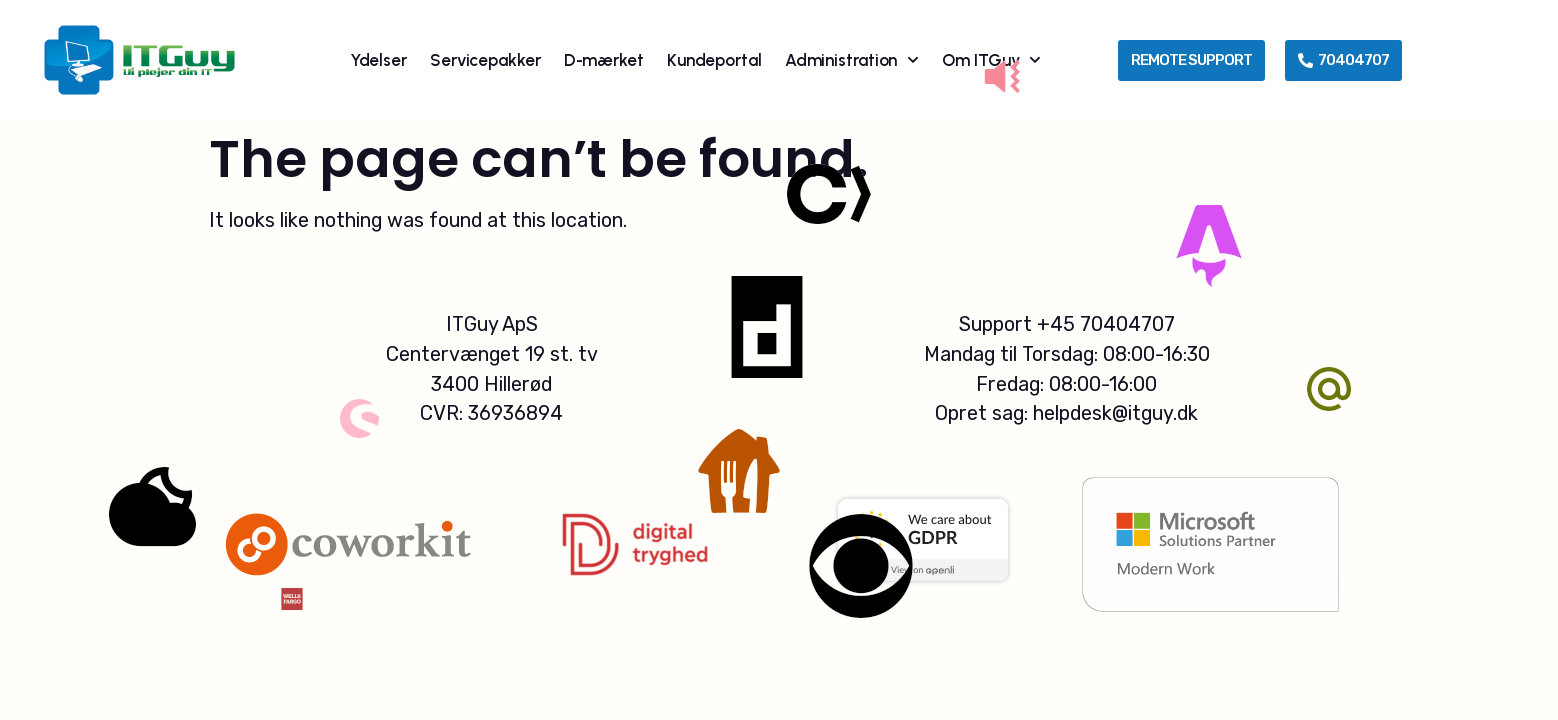 This screenshot has width=1558, height=720. I want to click on indicates partly cloudy night weather, so click(152, 510).